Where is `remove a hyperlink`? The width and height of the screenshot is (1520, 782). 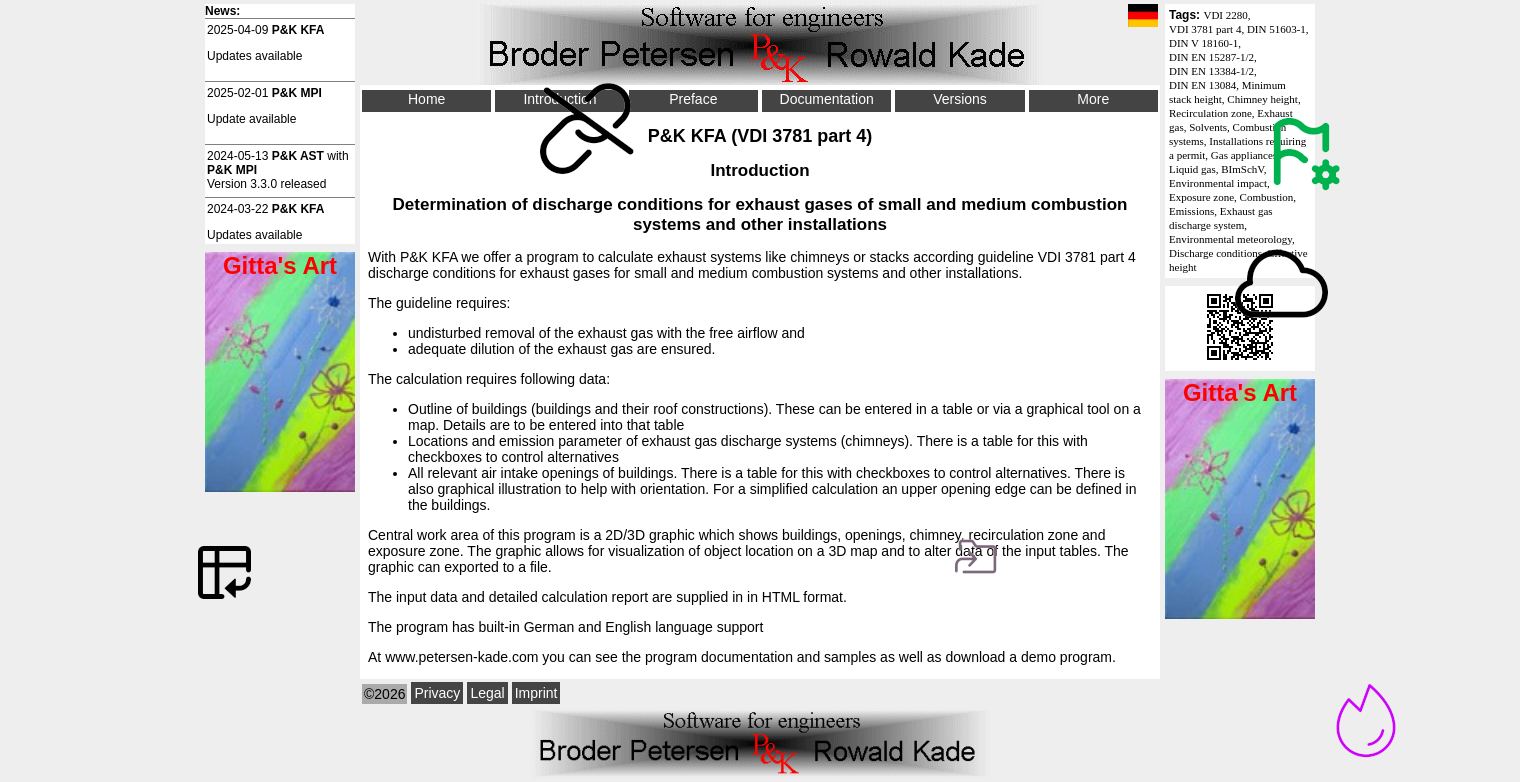 remove a hyperlink is located at coordinates (585, 128).